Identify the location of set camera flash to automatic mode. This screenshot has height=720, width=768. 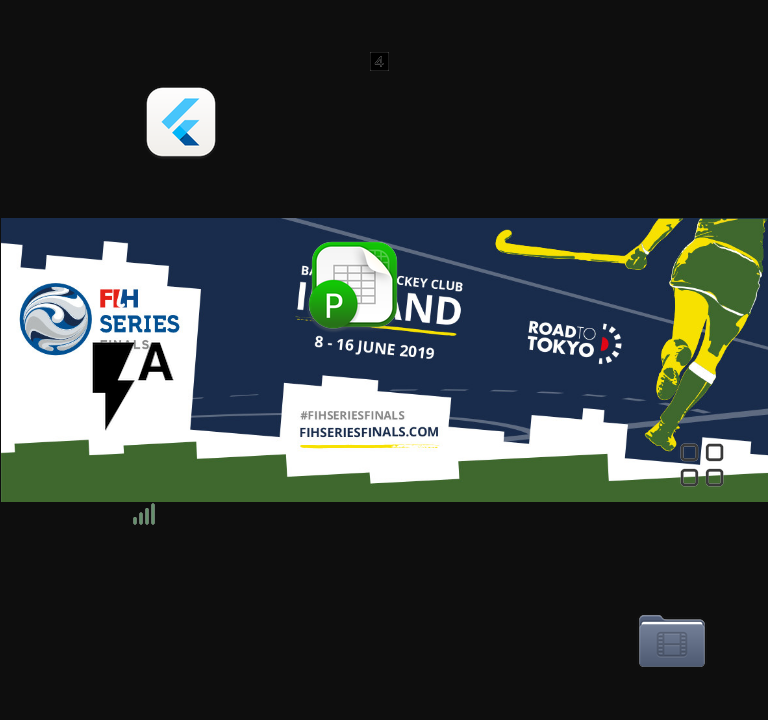
(130, 384).